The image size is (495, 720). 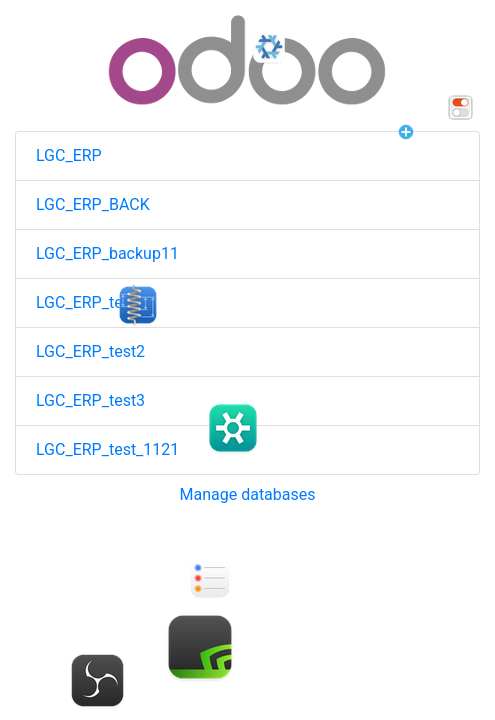 What do you see at coordinates (97, 680) in the screenshot?
I see `open OBS Studio for screen recording and streaming` at bounding box center [97, 680].